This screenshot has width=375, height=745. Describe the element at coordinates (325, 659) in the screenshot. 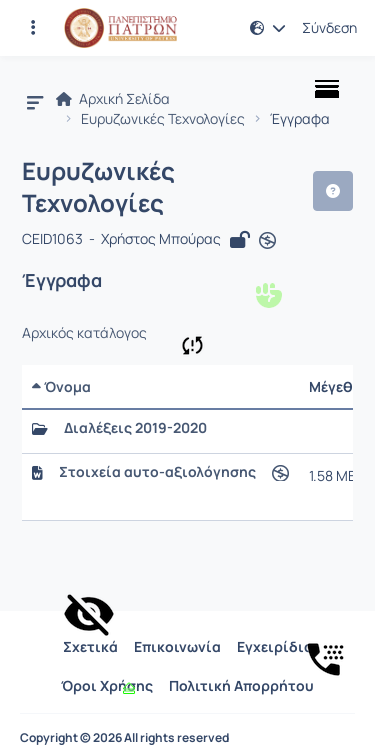

I see `access TTY/text telephone services` at that location.